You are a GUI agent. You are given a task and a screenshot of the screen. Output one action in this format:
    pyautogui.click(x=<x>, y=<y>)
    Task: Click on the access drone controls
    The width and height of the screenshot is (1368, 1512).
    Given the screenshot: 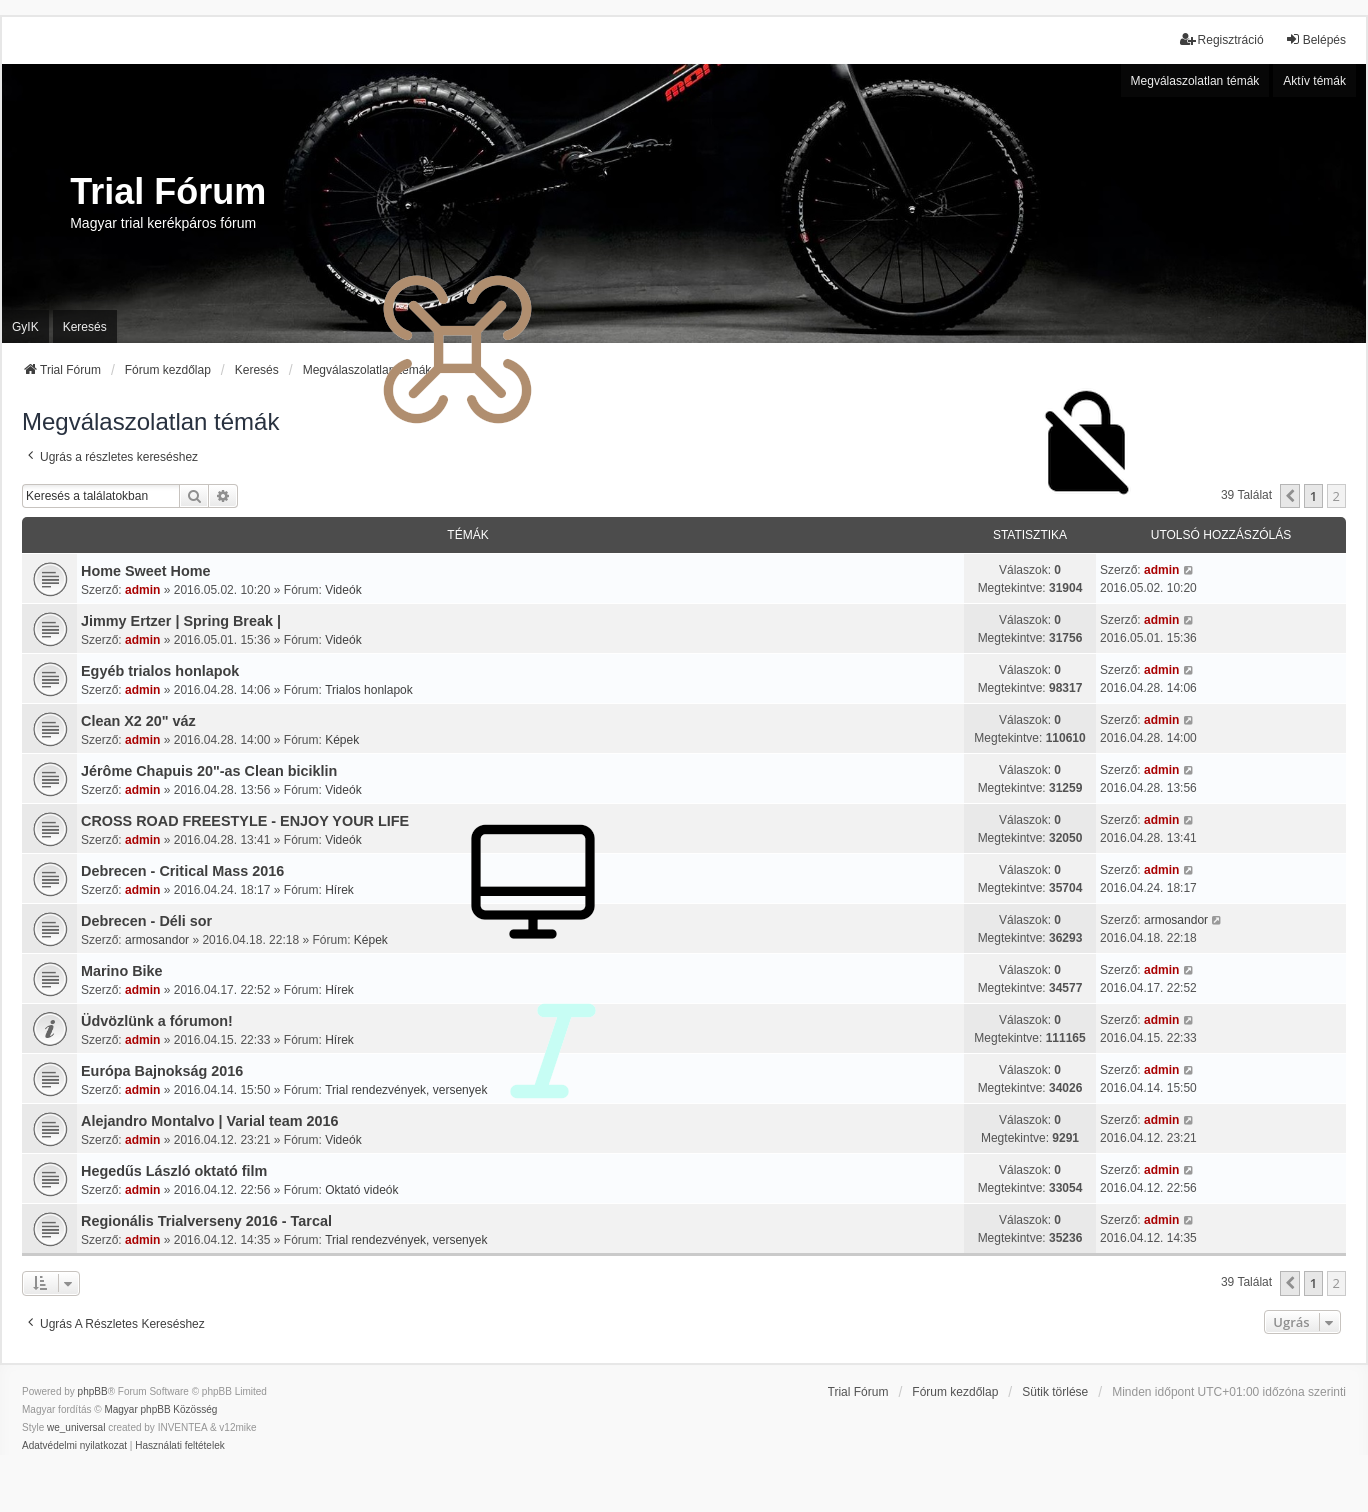 What is the action you would take?
    pyautogui.click(x=457, y=349)
    